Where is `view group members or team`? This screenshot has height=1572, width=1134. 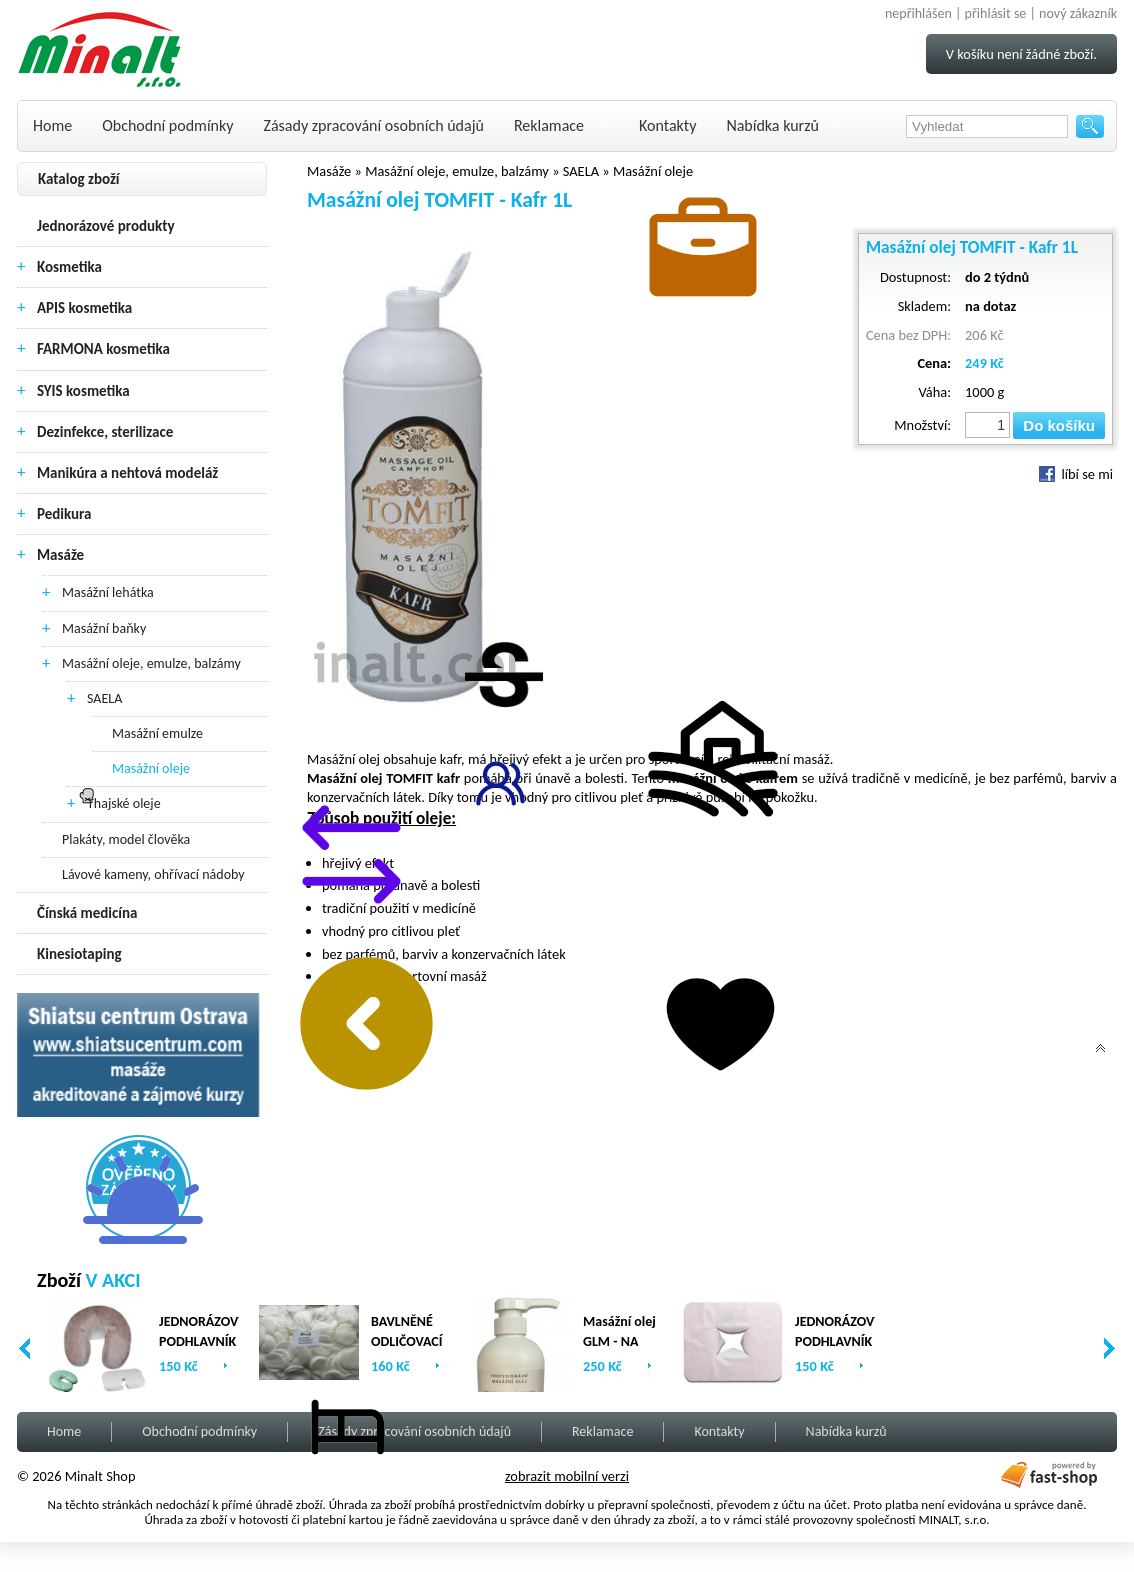
view group members or team is located at coordinates (500, 783).